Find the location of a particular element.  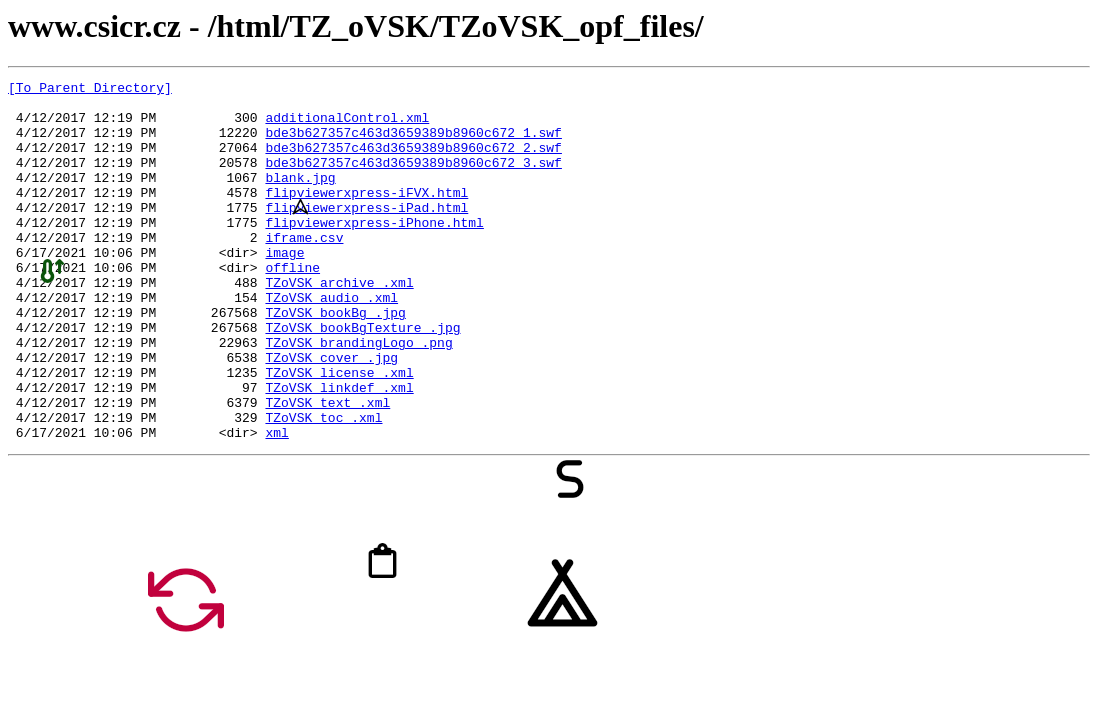

refresh or reload content is located at coordinates (186, 600).